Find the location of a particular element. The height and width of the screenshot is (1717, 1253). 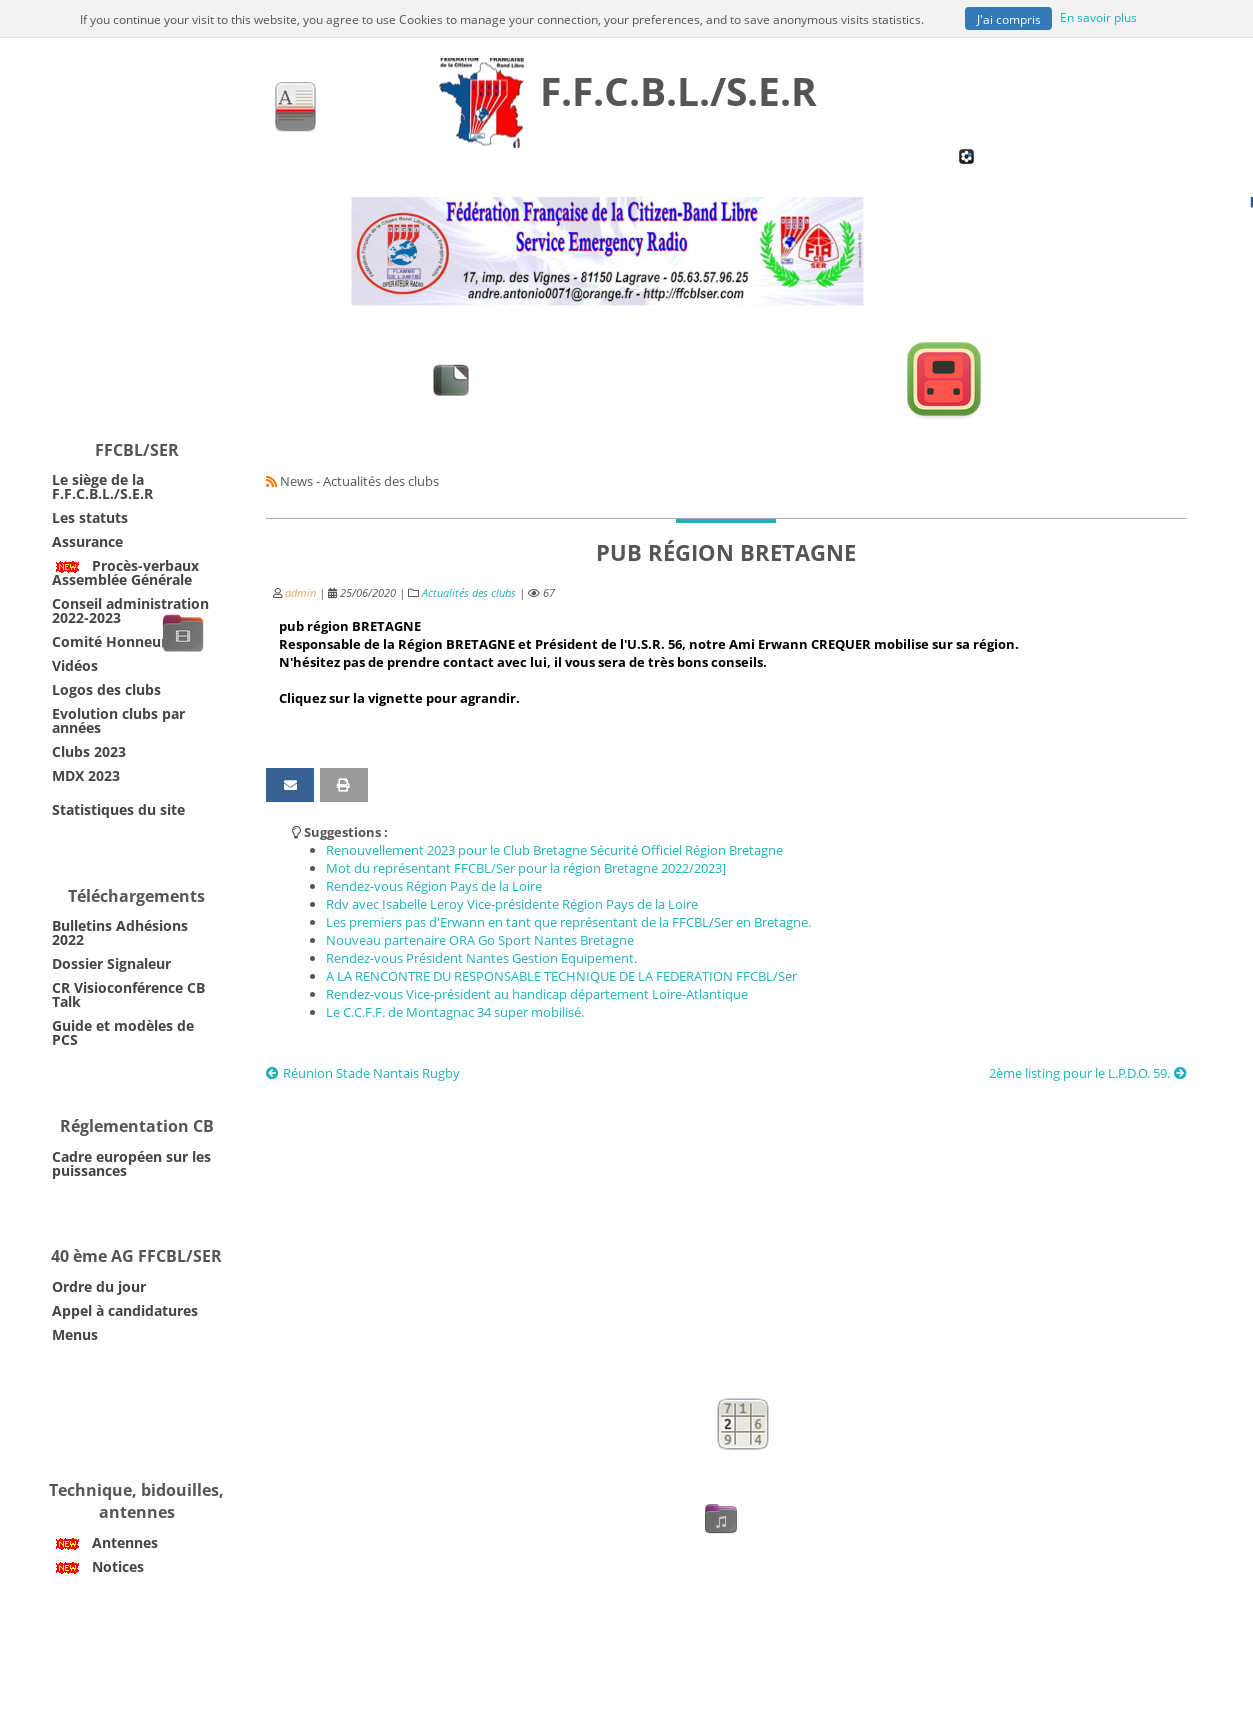

open document scanning application is located at coordinates (295, 106).